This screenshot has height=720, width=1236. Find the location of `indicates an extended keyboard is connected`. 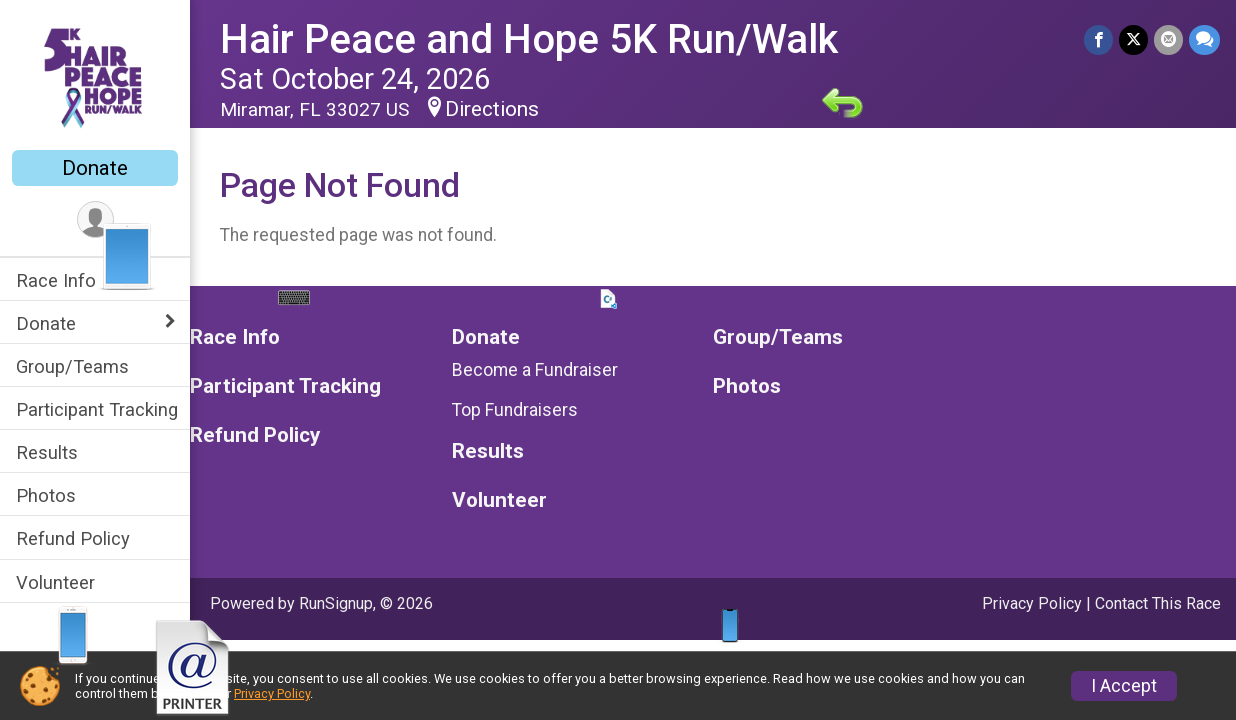

indicates an extended keyboard is connected is located at coordinates (294, 298).